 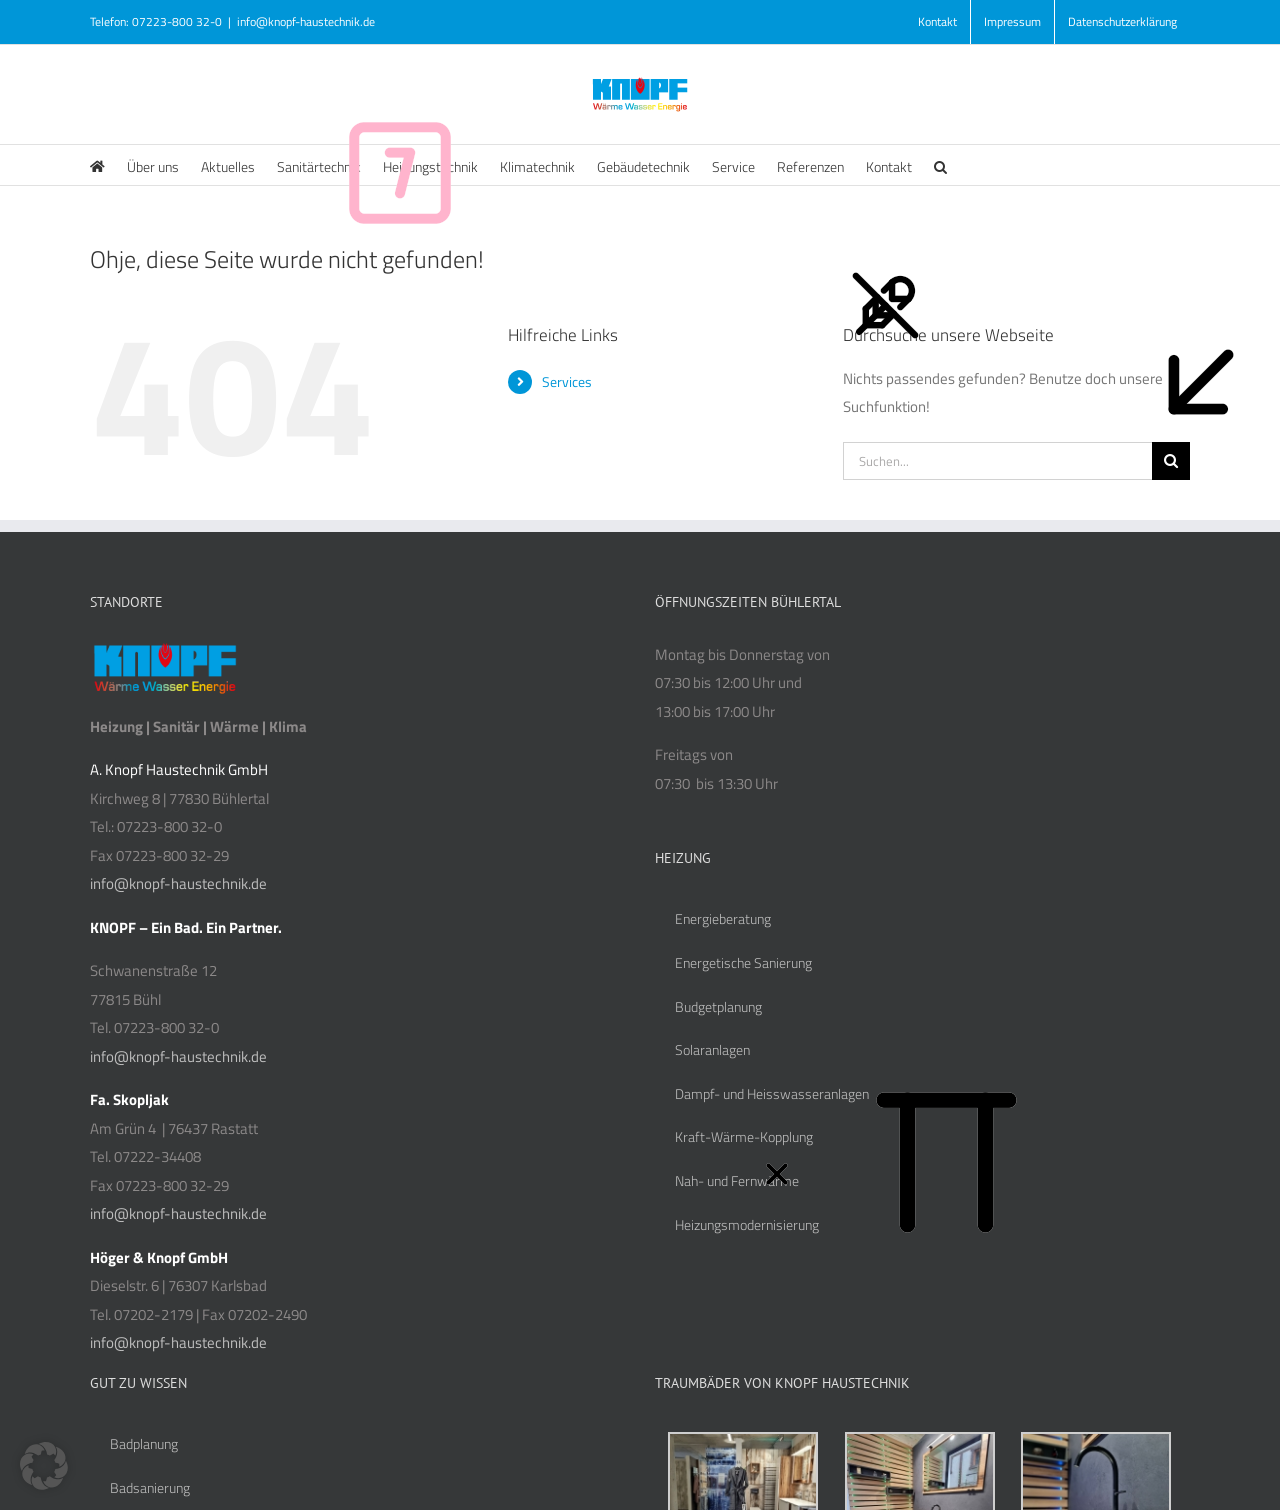 What do you see at coordinates (400, 173) in the screenshot?
I see `select or navigate to item number 7` at bounding box center [400, 173].